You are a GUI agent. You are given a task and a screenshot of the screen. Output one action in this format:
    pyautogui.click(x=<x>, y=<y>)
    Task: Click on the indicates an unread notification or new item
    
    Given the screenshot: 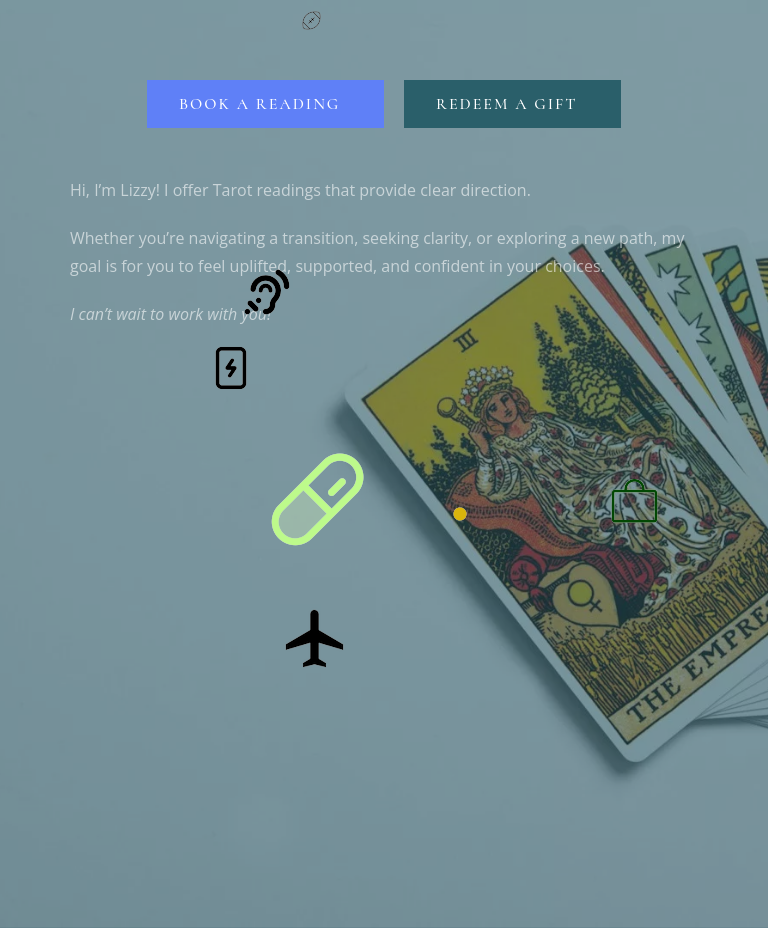 What is the action you would take?
    pyautogui.click(x=460, y=514)
    